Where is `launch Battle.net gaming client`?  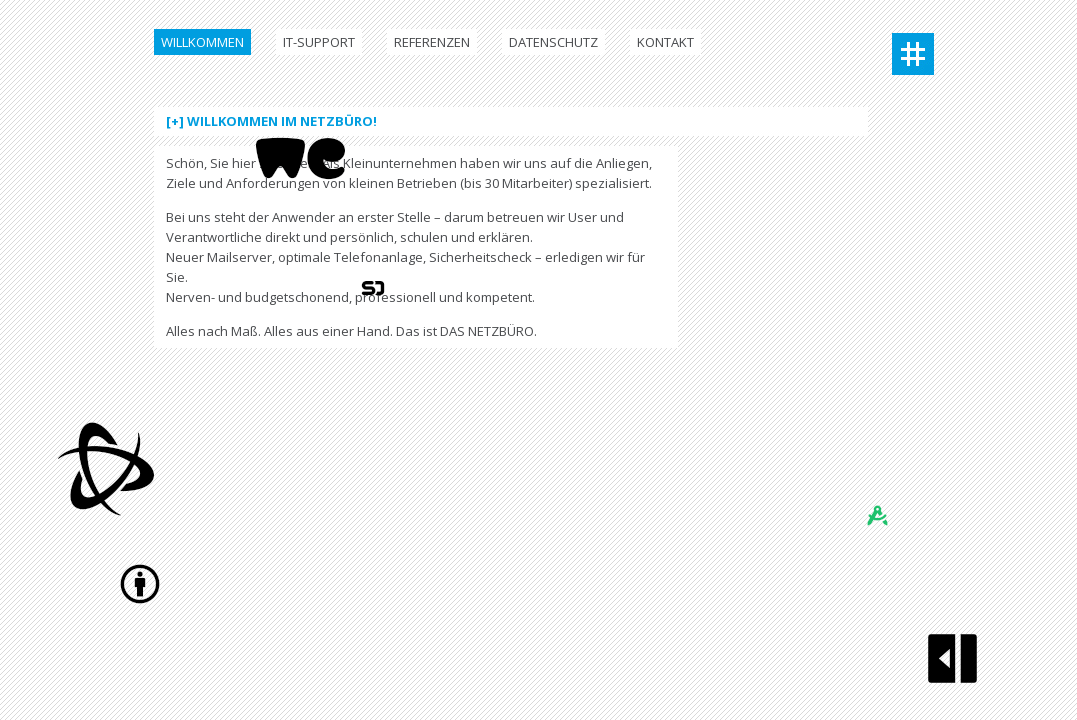
launch Battle.net gaming client is located at coordinates (106, 469).